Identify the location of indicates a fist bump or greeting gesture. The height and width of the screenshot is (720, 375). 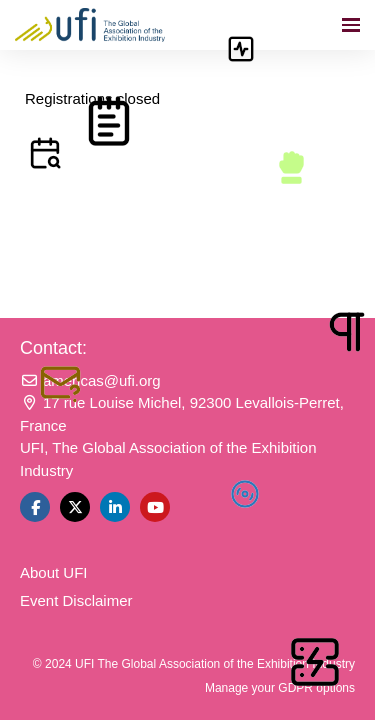
(291, 167).